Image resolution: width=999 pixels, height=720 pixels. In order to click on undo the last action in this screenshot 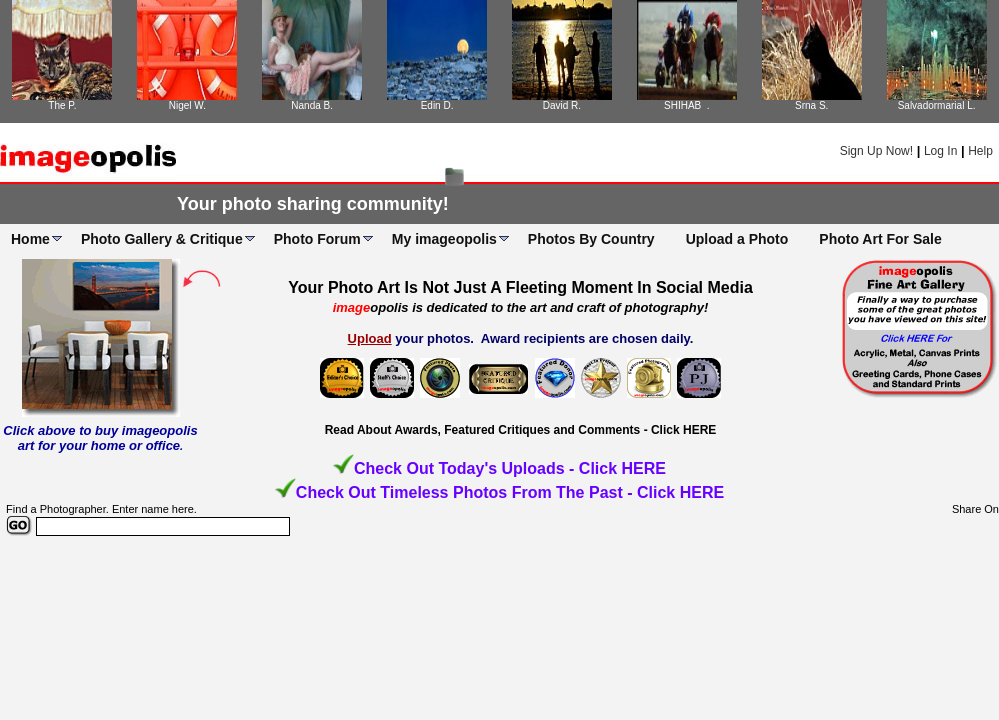, I will do `click(201, 278)`.